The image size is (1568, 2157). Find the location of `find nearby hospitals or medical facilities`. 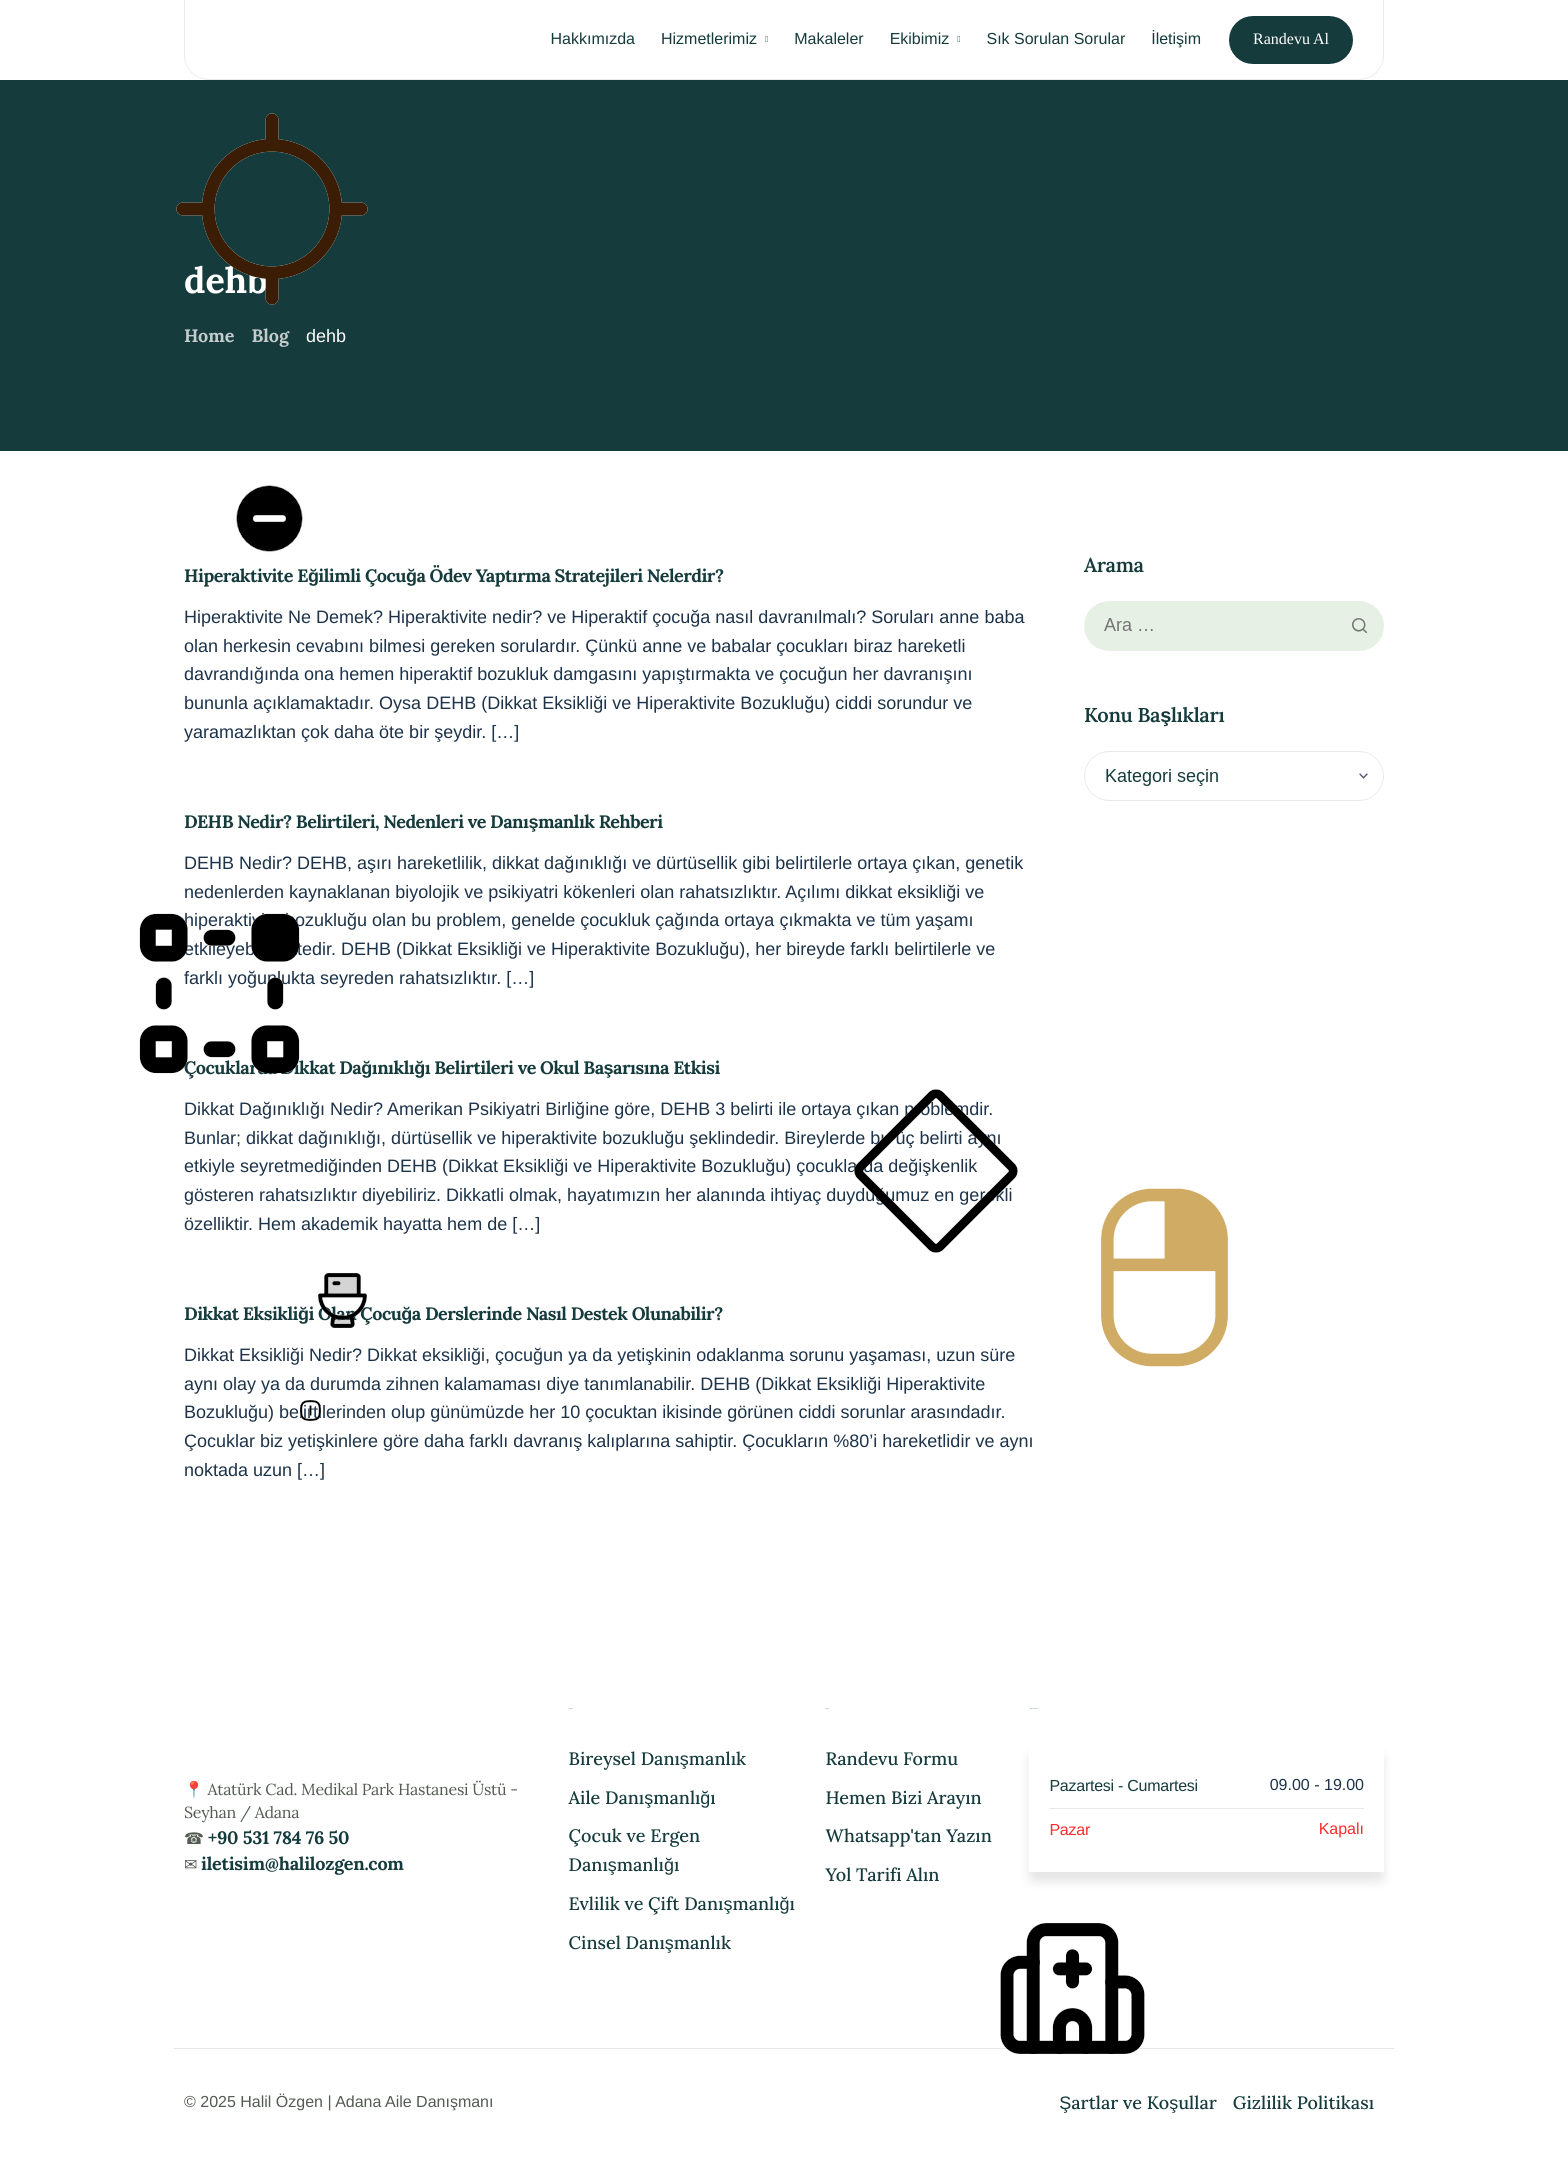

find nearby hospitals or medical facilities is located at coordinates (1072, 1988).